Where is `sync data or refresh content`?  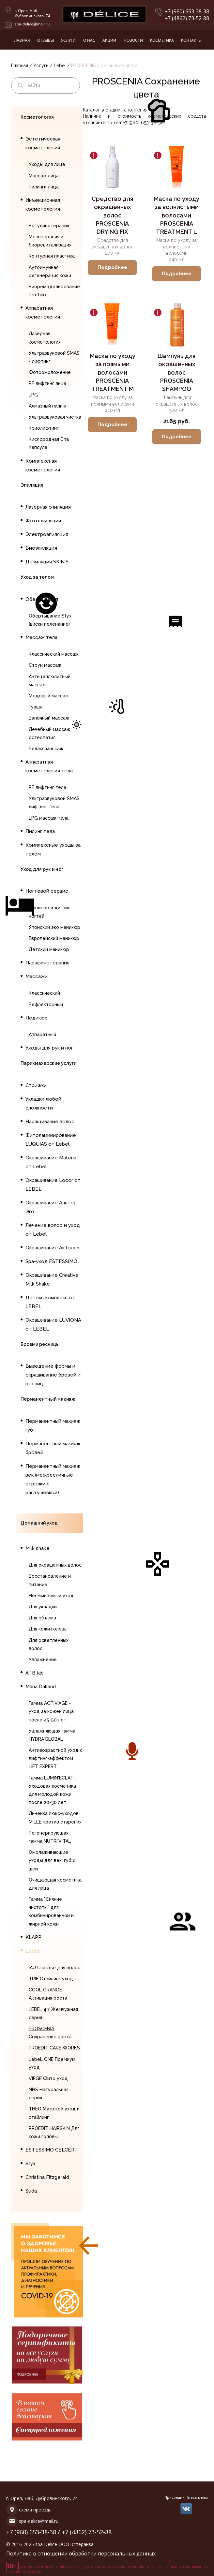 sync data or refresh content is located at coordinates (46, 603).